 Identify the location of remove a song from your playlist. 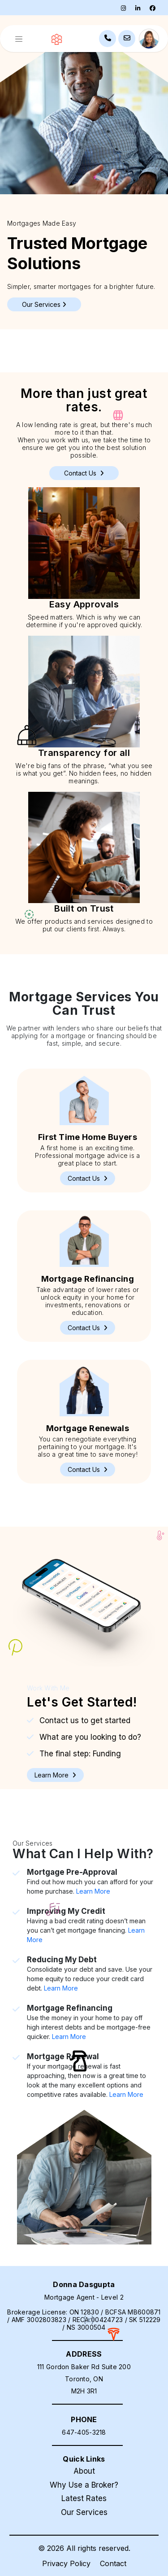
(53, 1909).